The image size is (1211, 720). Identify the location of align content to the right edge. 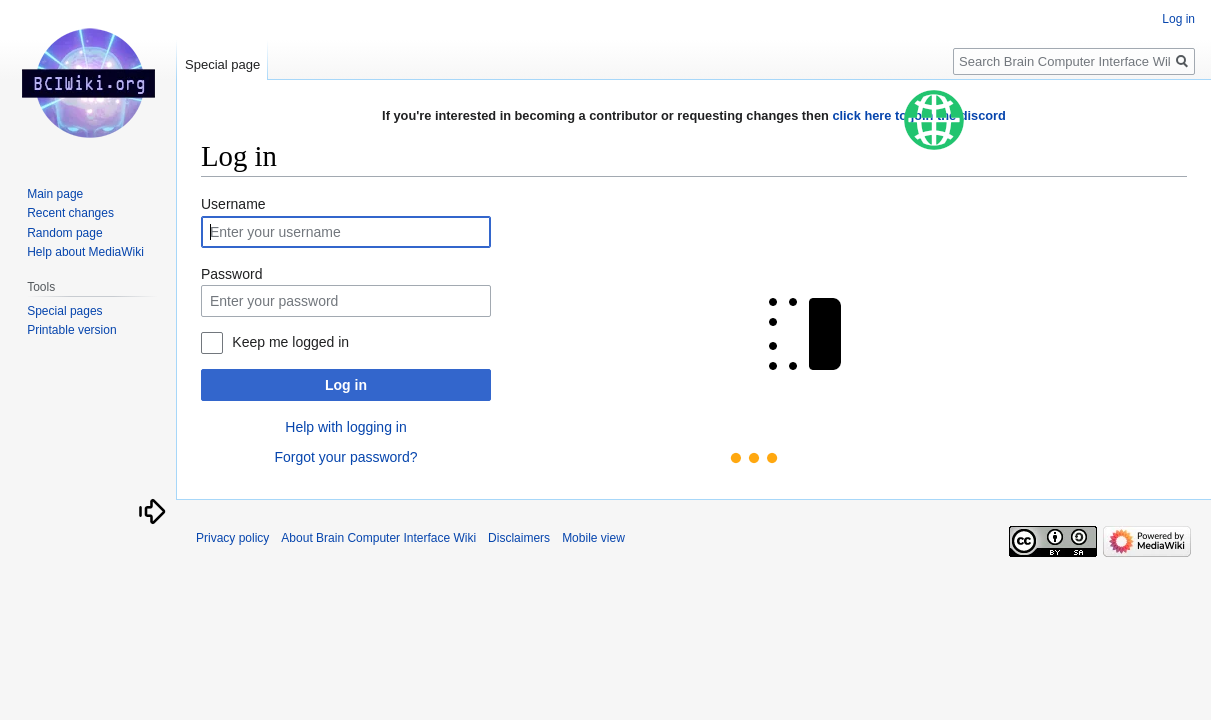
(805, 334).